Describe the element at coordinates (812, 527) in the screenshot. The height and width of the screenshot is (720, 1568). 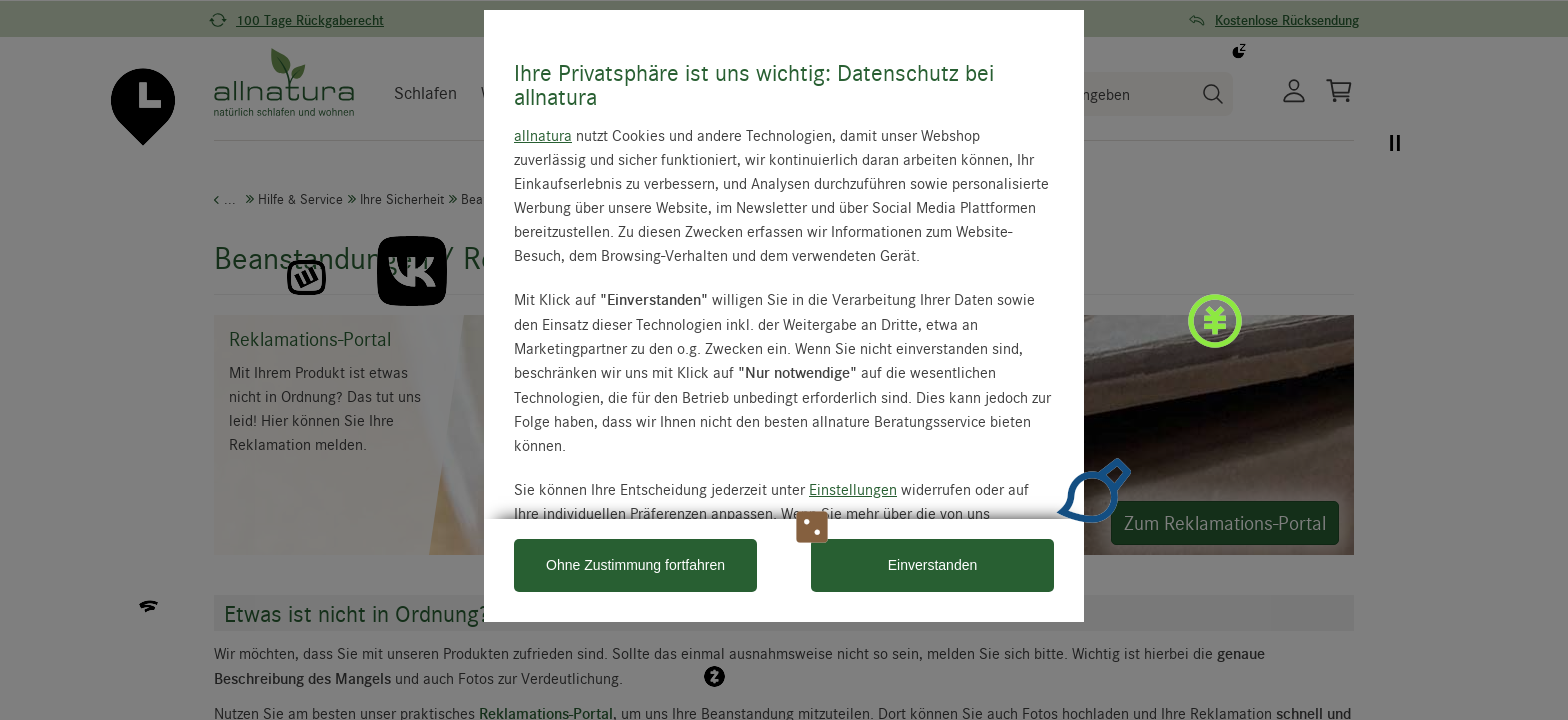
I see `roll the dice or randomize selection` at that location.